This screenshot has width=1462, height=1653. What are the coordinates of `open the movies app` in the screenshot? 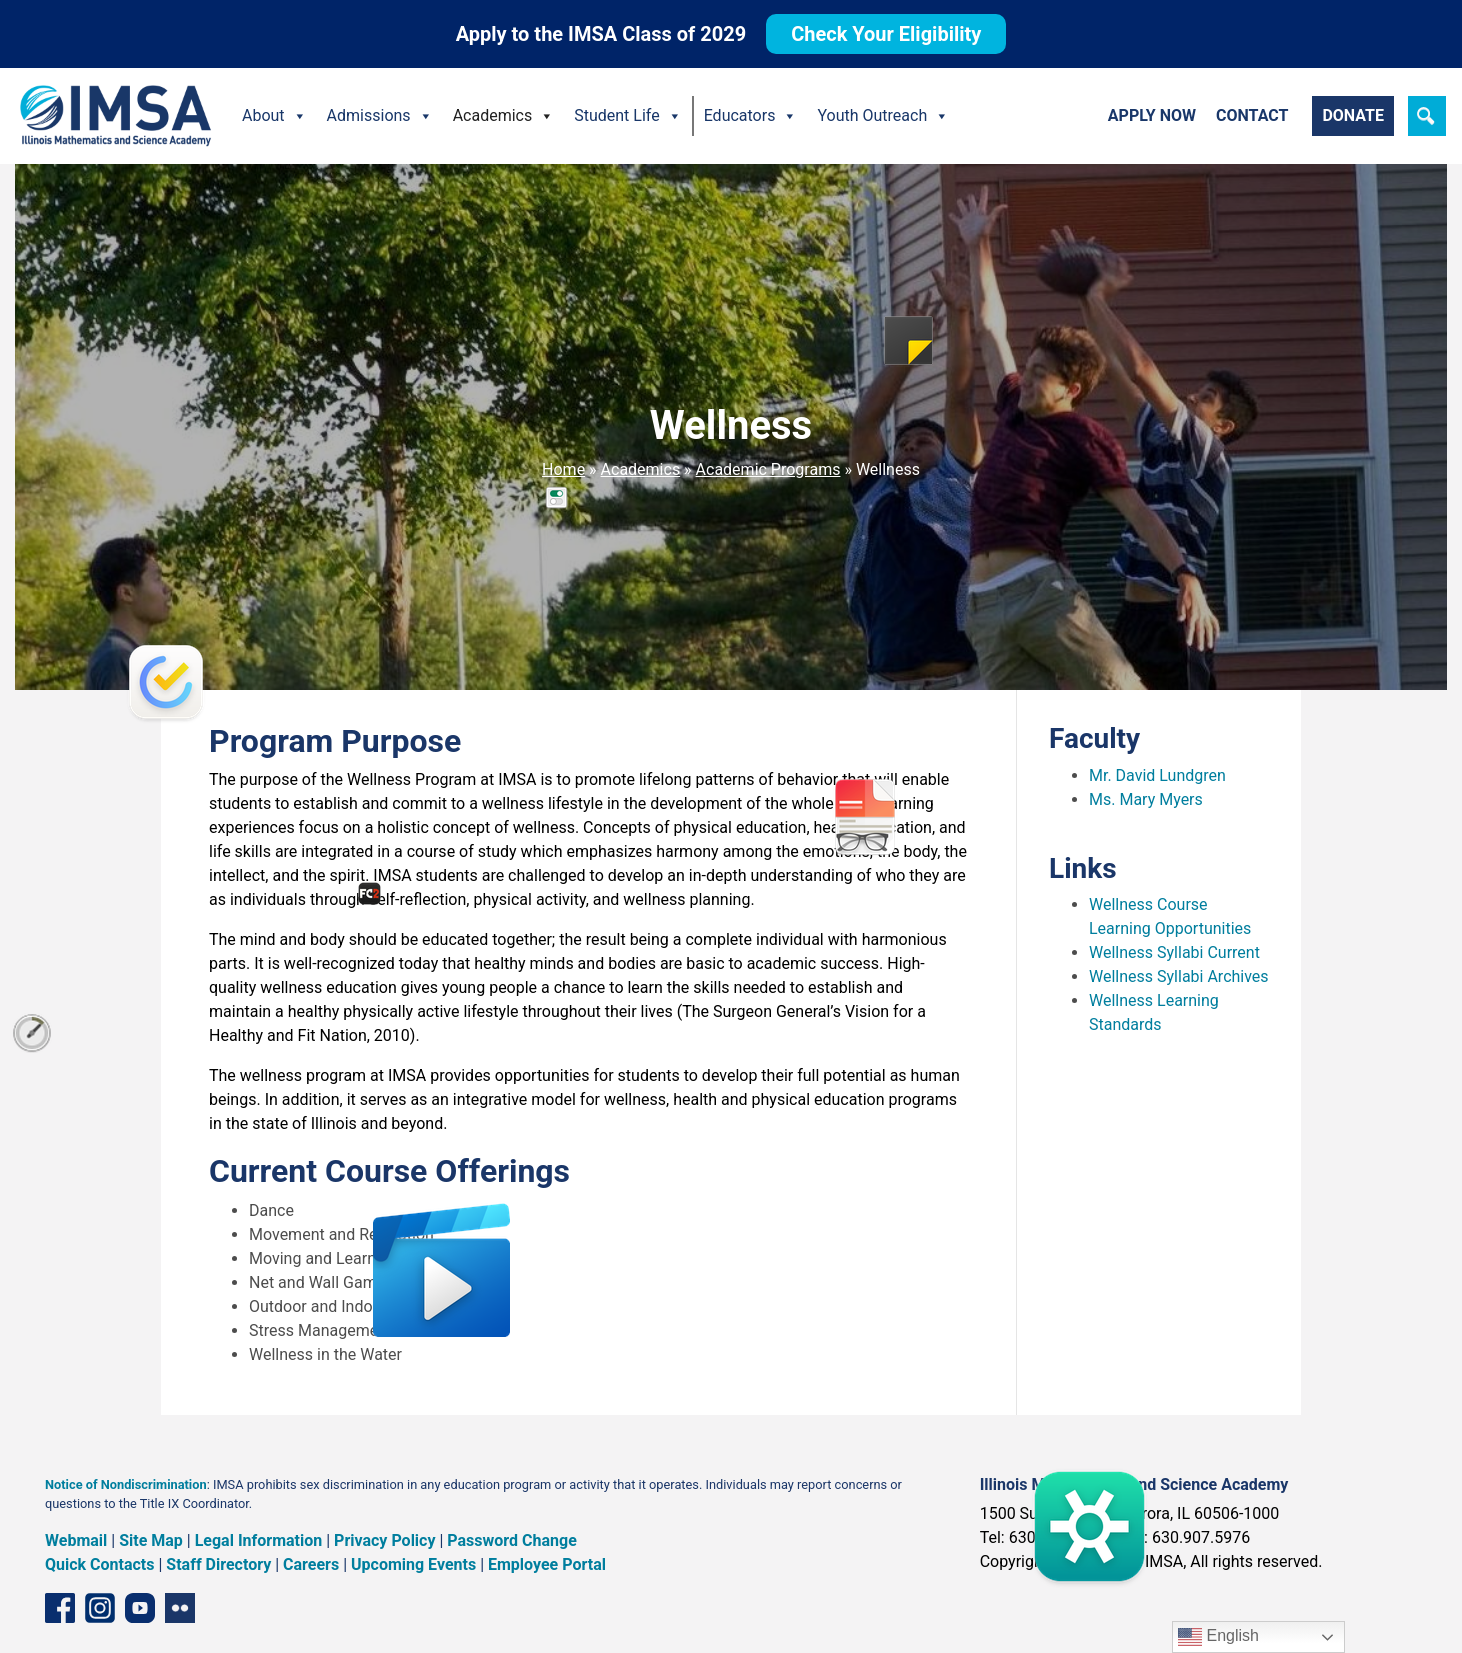 It's located at (441, 1268).